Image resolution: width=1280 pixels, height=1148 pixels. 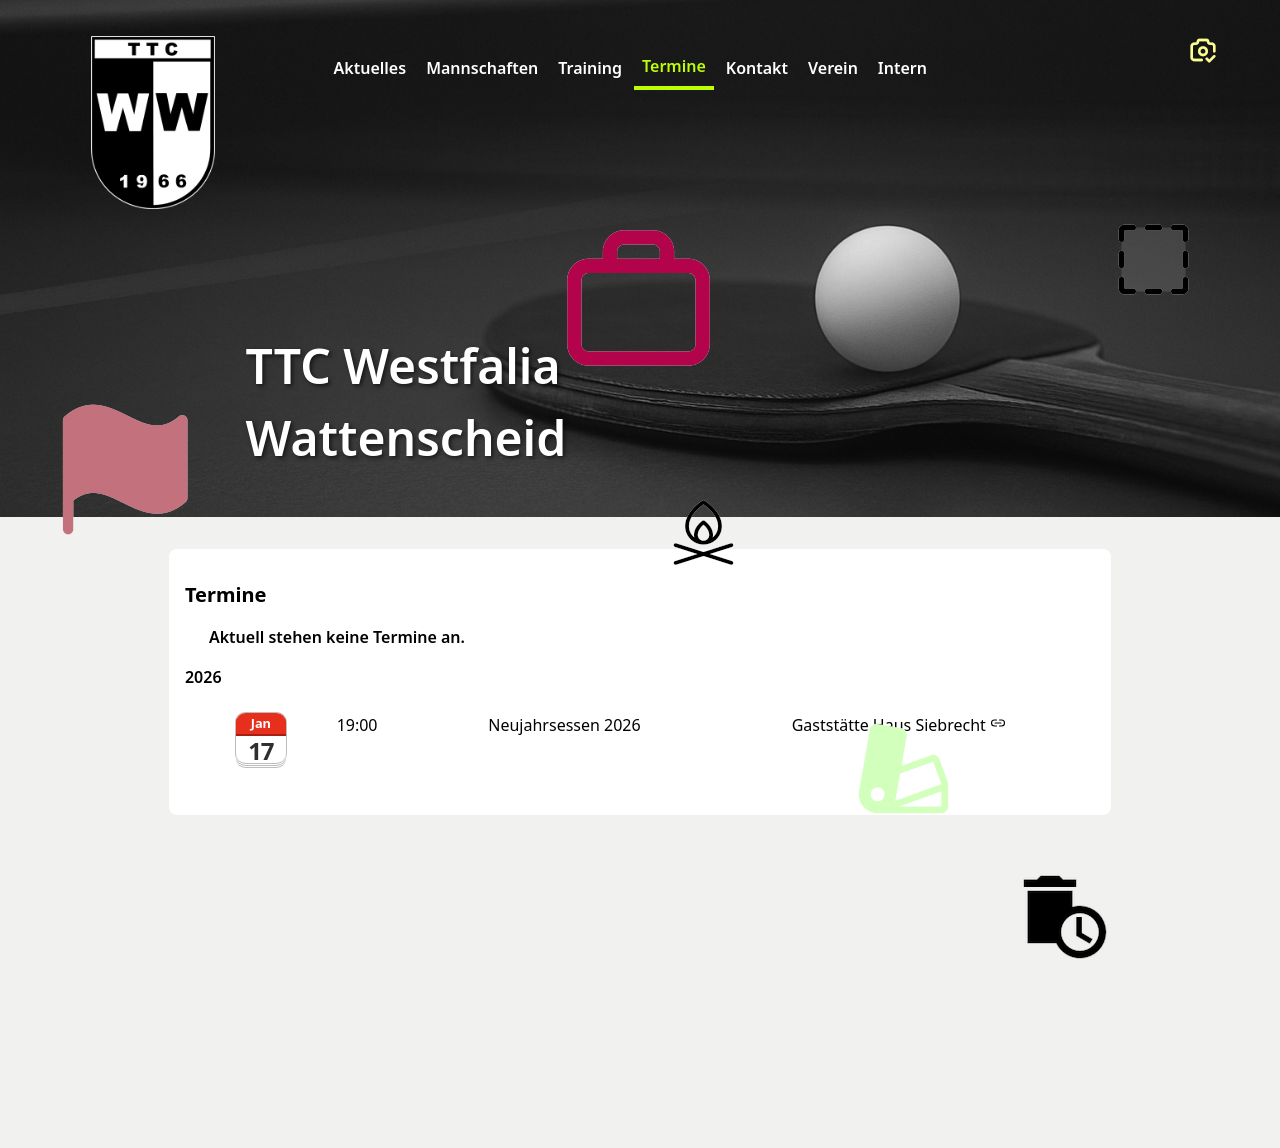 What do you see at coordinates (1203, 50) in the screenshot?
I see `photo successfully uploaded or verified` at bounding box center [1203, 50].